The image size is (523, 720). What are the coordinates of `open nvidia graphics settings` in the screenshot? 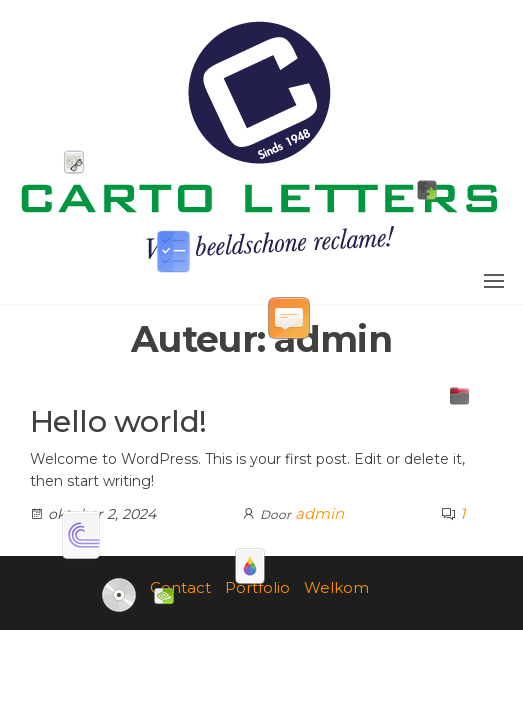 It's located at (164, 596).